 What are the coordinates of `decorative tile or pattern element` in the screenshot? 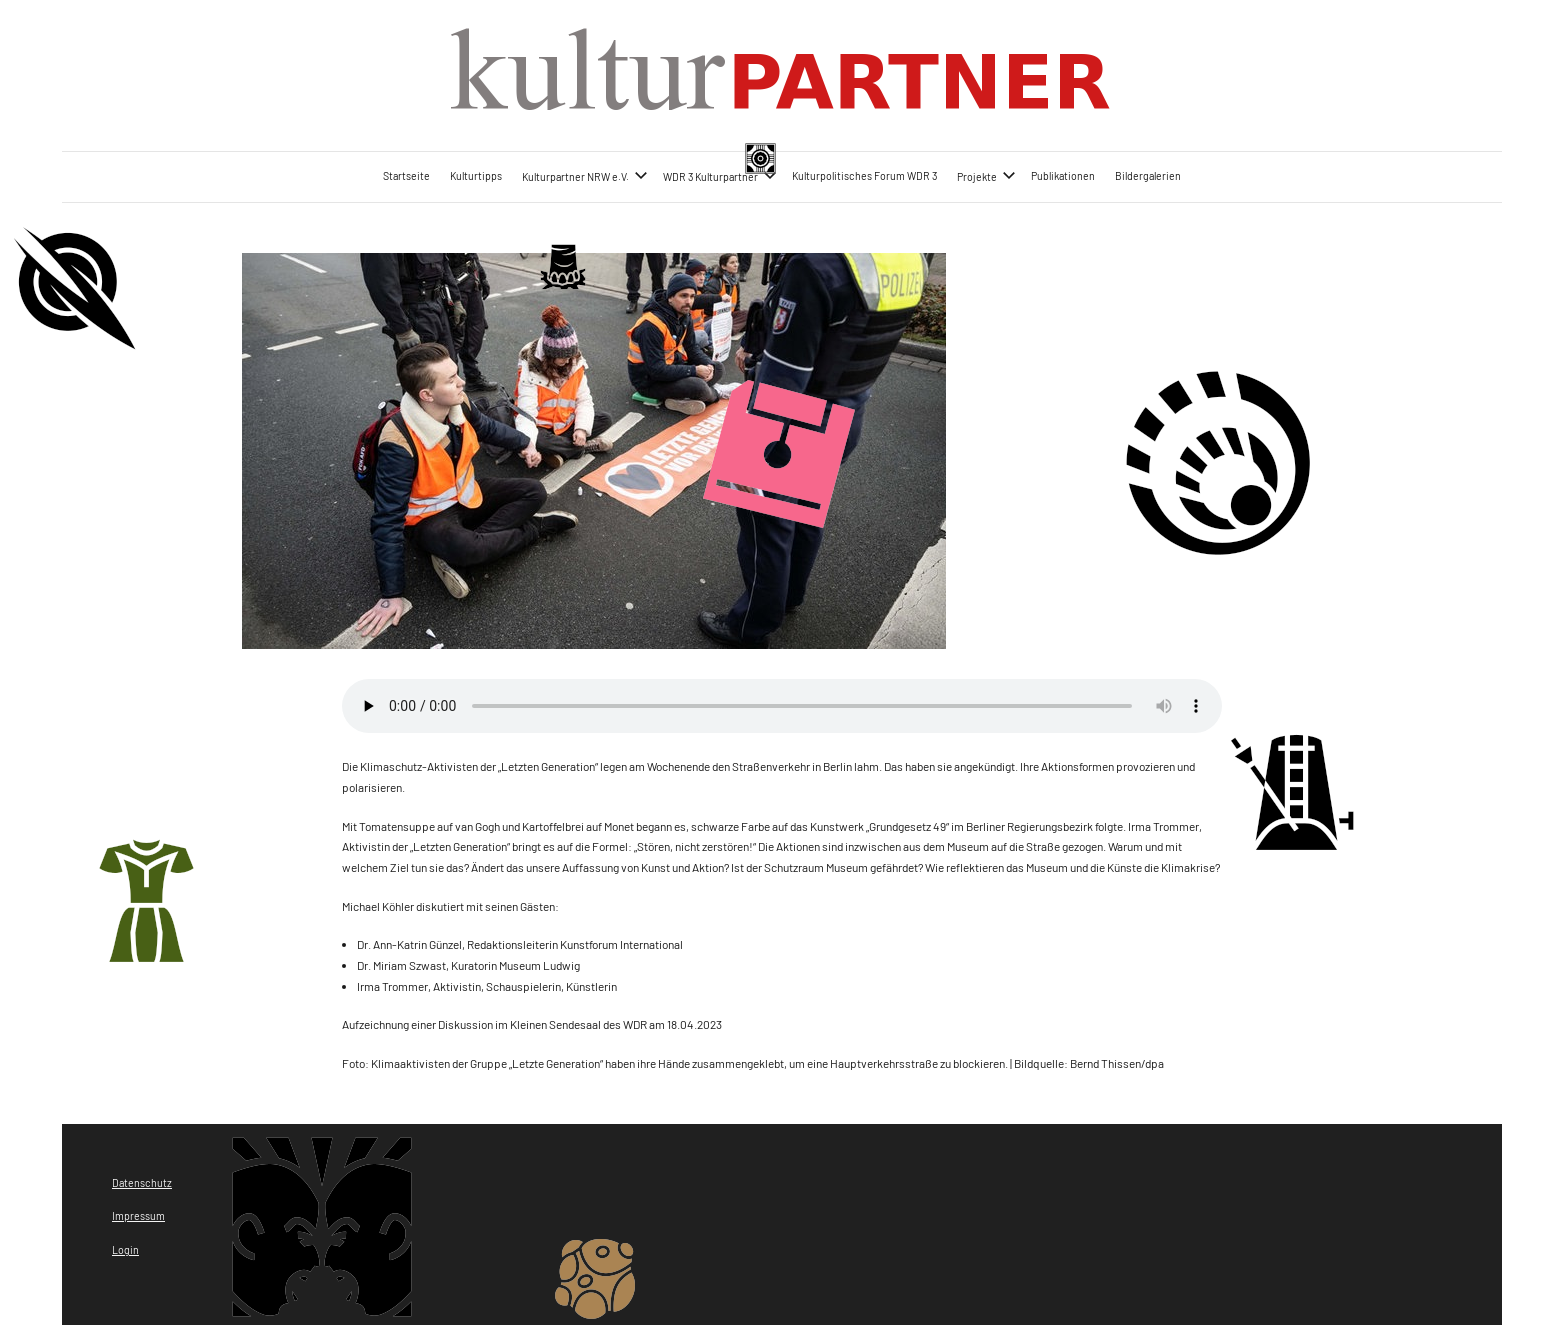 It's located at (760, 158).